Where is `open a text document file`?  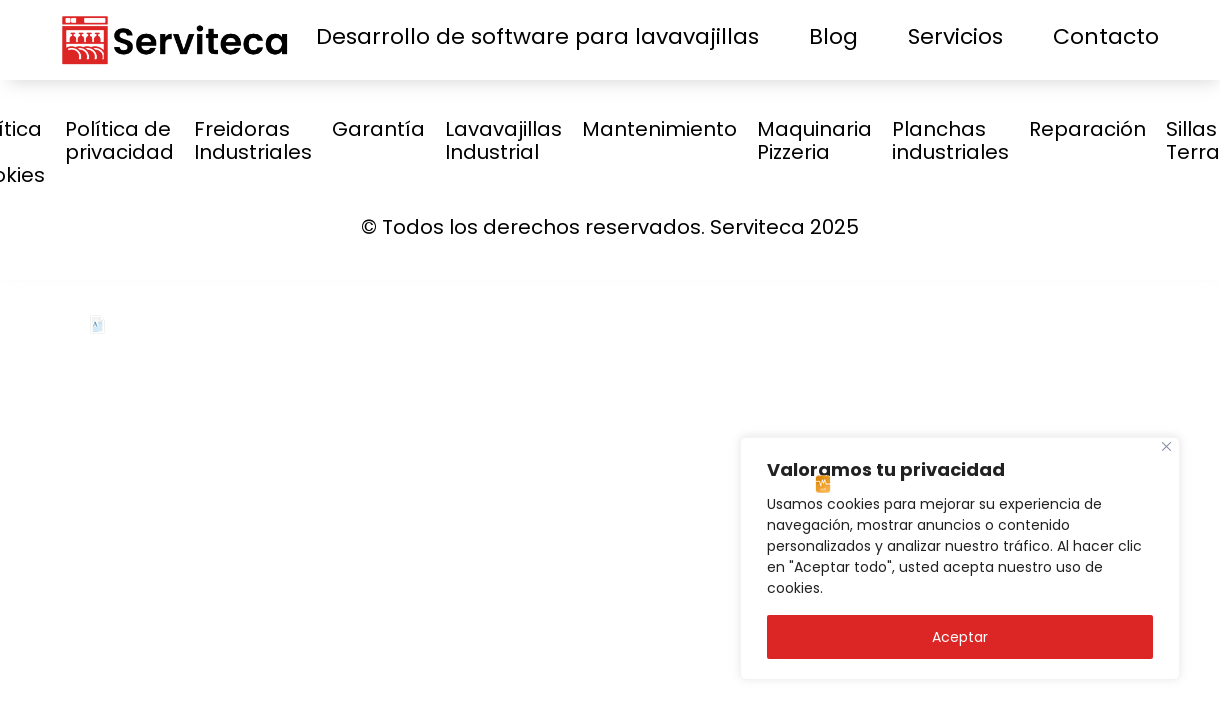
open a text document file is located at coordinates (97, 324).